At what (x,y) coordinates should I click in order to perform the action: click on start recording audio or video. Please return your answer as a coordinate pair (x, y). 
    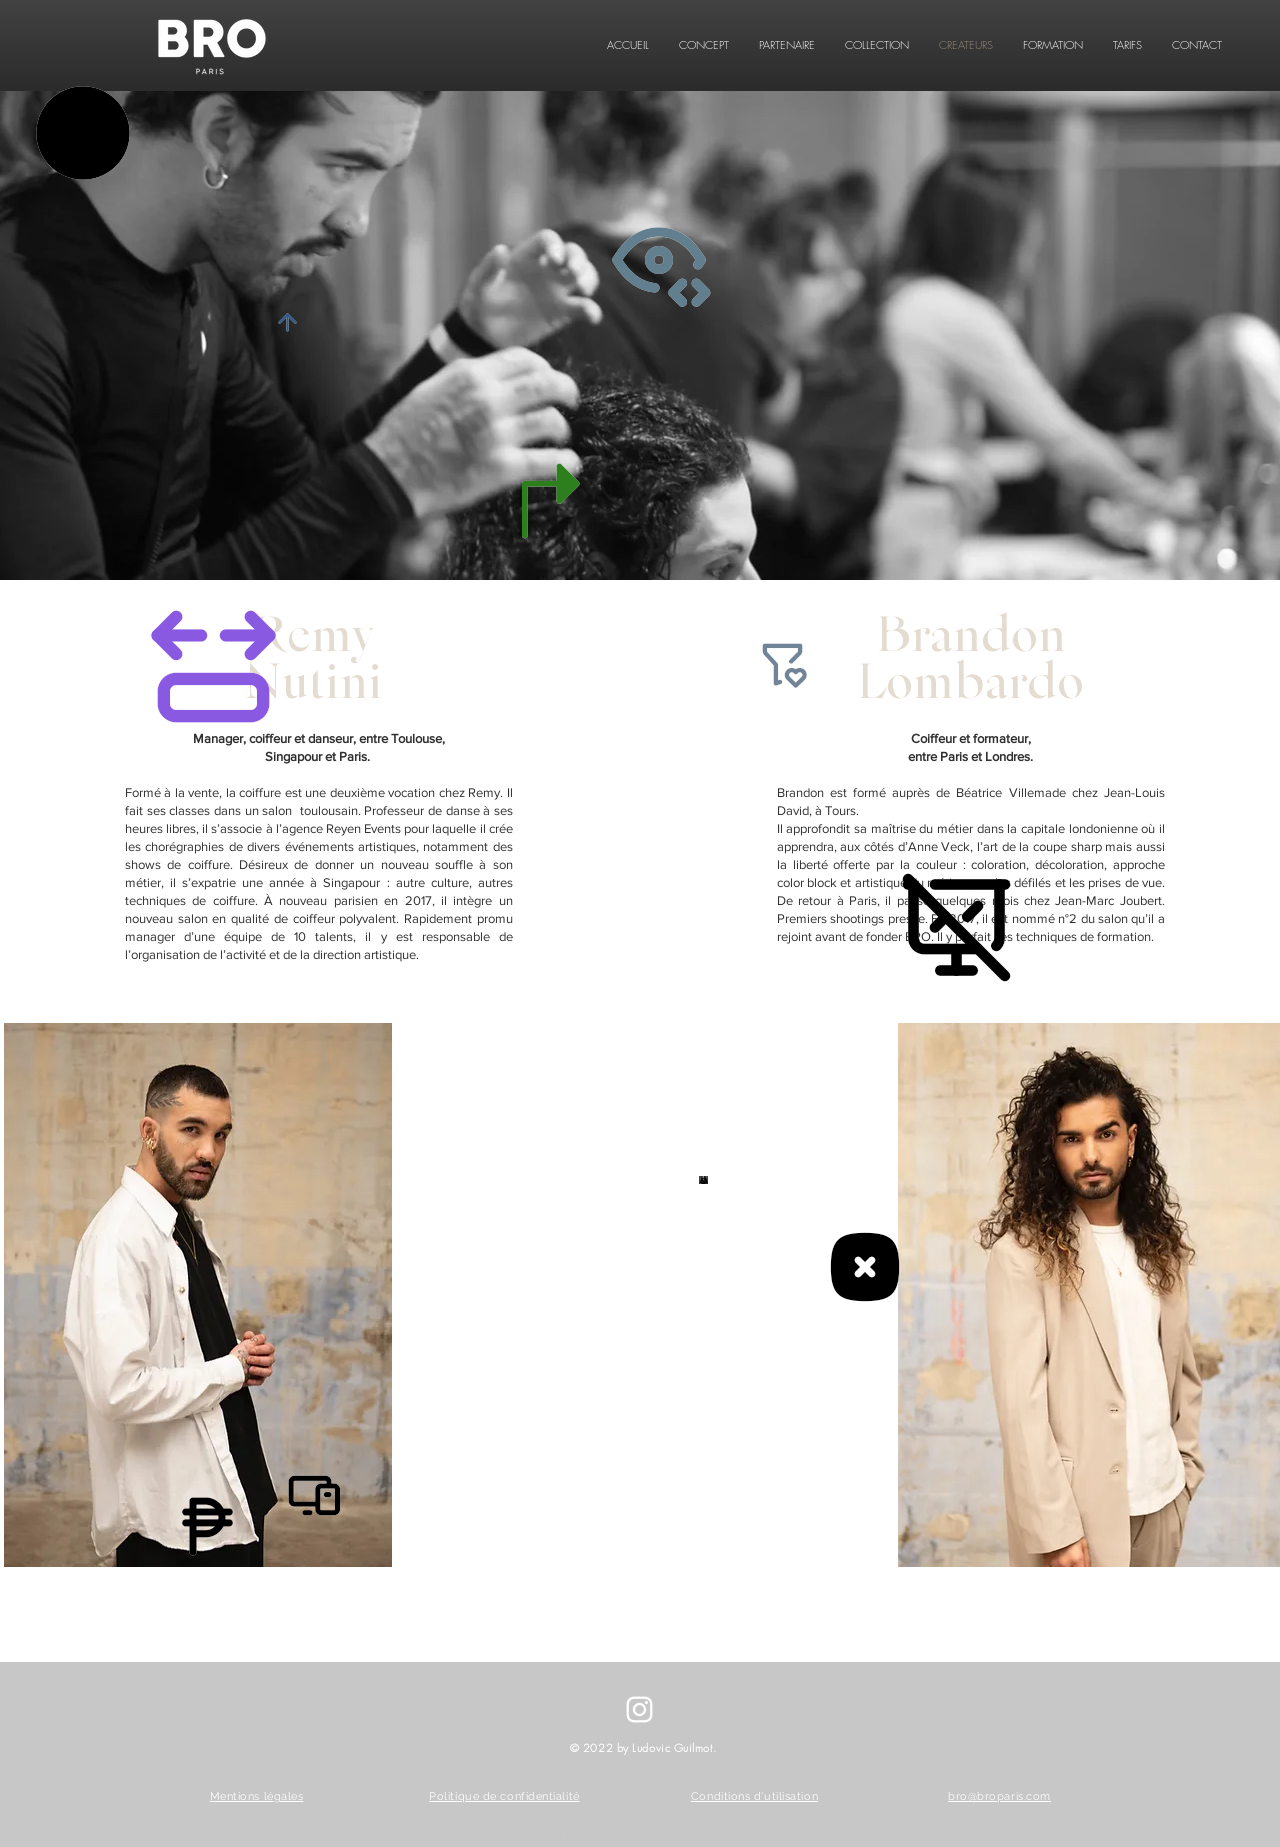
    Looking at the image, I should click on (83, 133).